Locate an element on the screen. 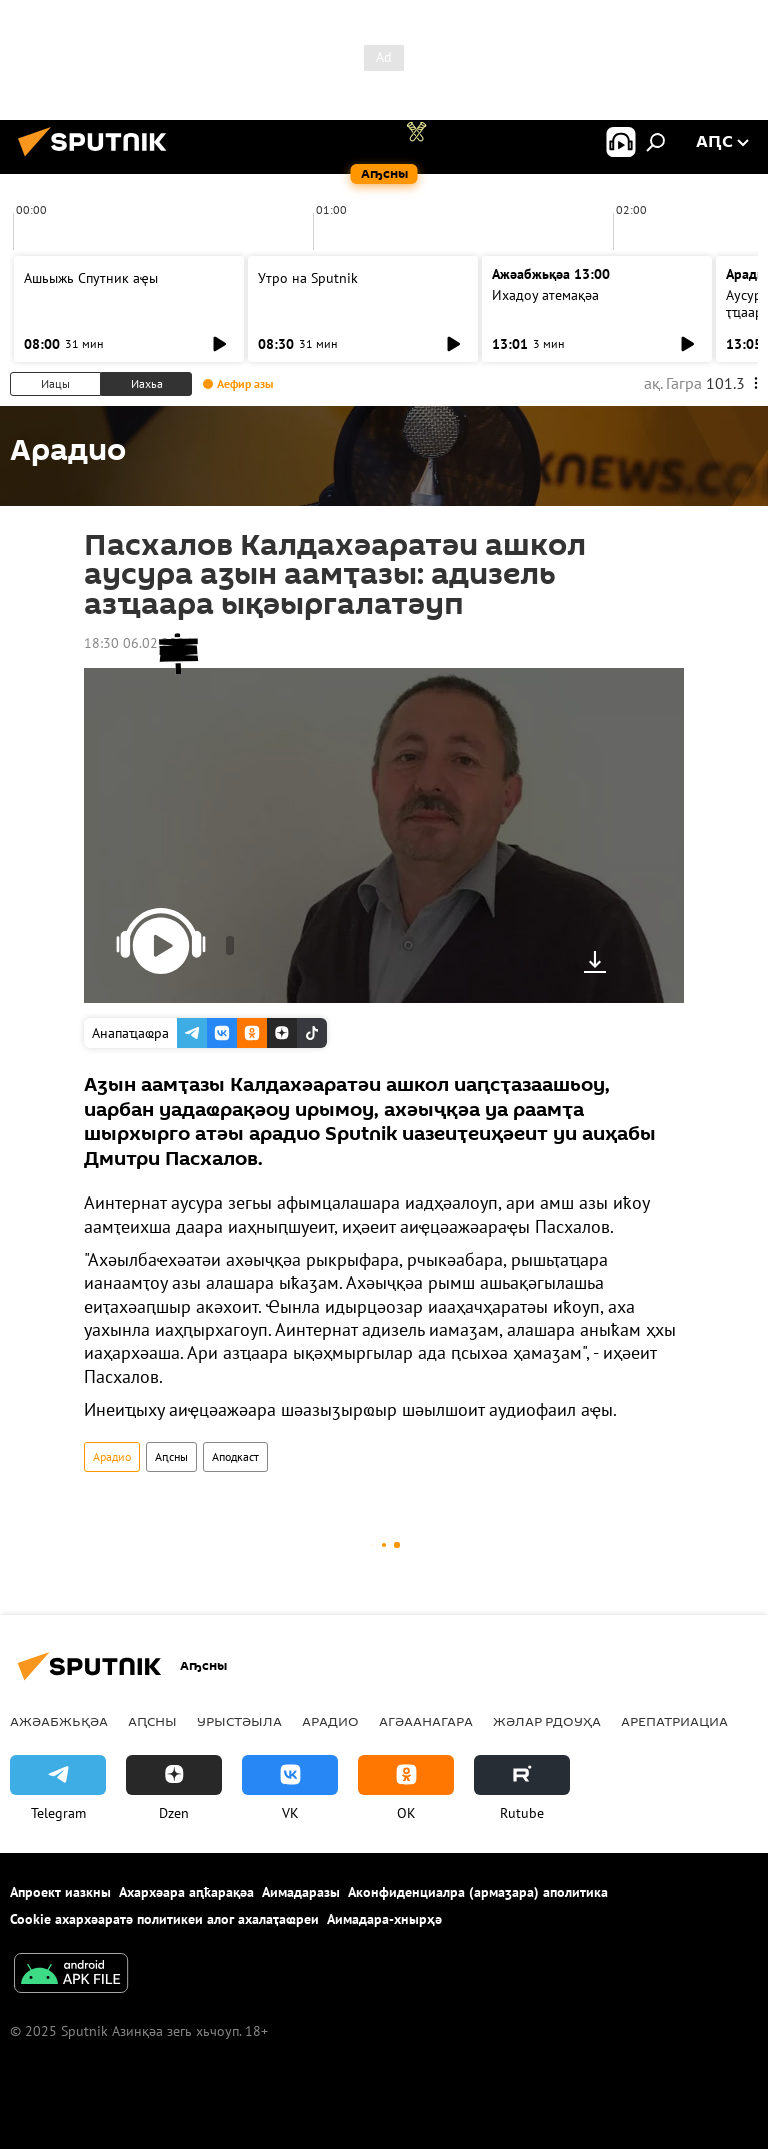  view in-game signpost or hint is located at coordinates (179, 653).